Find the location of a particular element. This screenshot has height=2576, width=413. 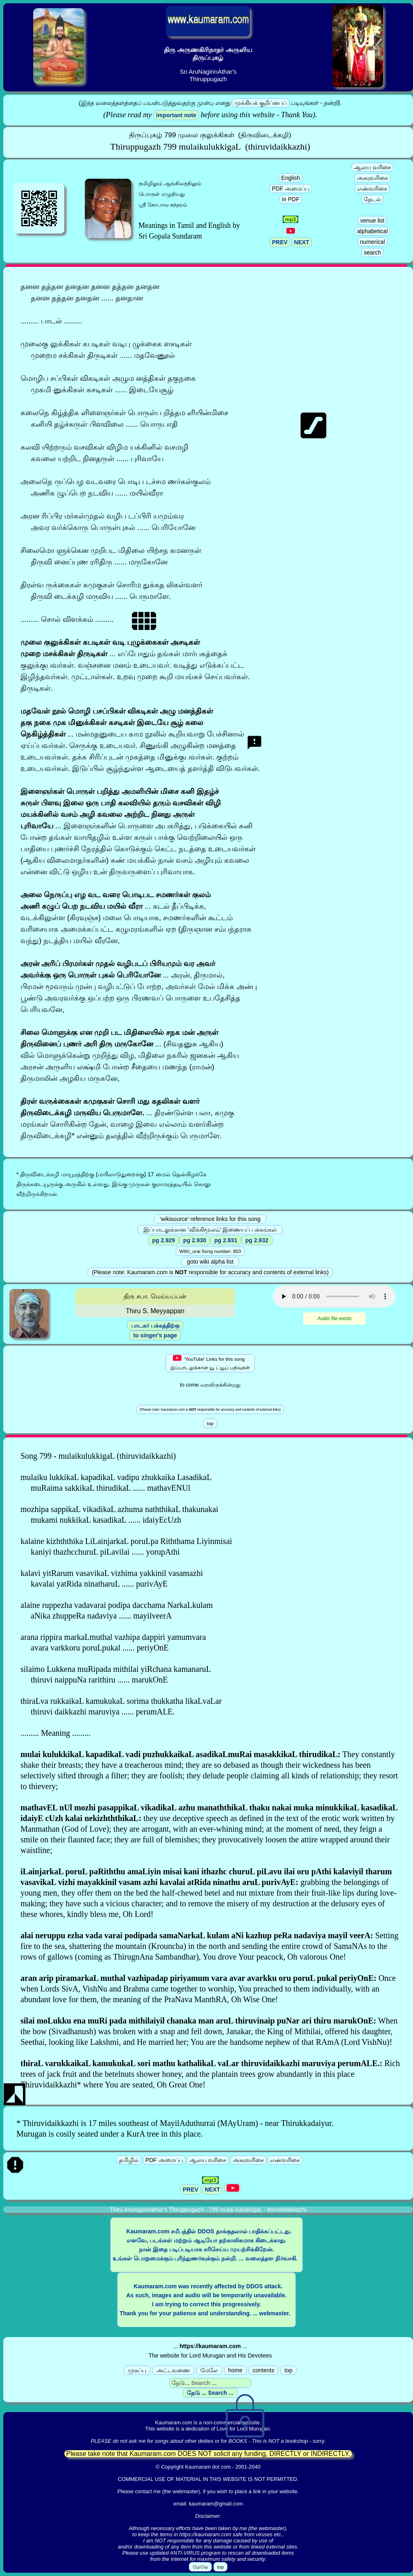

switch to comfortable grid view is located at coordinates (143, 621).